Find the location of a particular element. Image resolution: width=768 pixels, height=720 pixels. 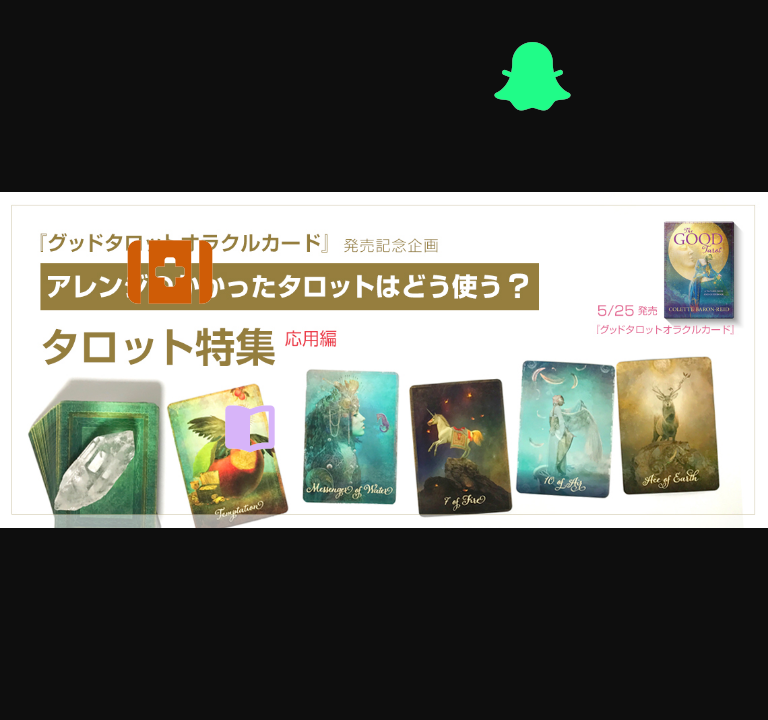

open reading mode or e-reader is located at coordinates (250, 427).